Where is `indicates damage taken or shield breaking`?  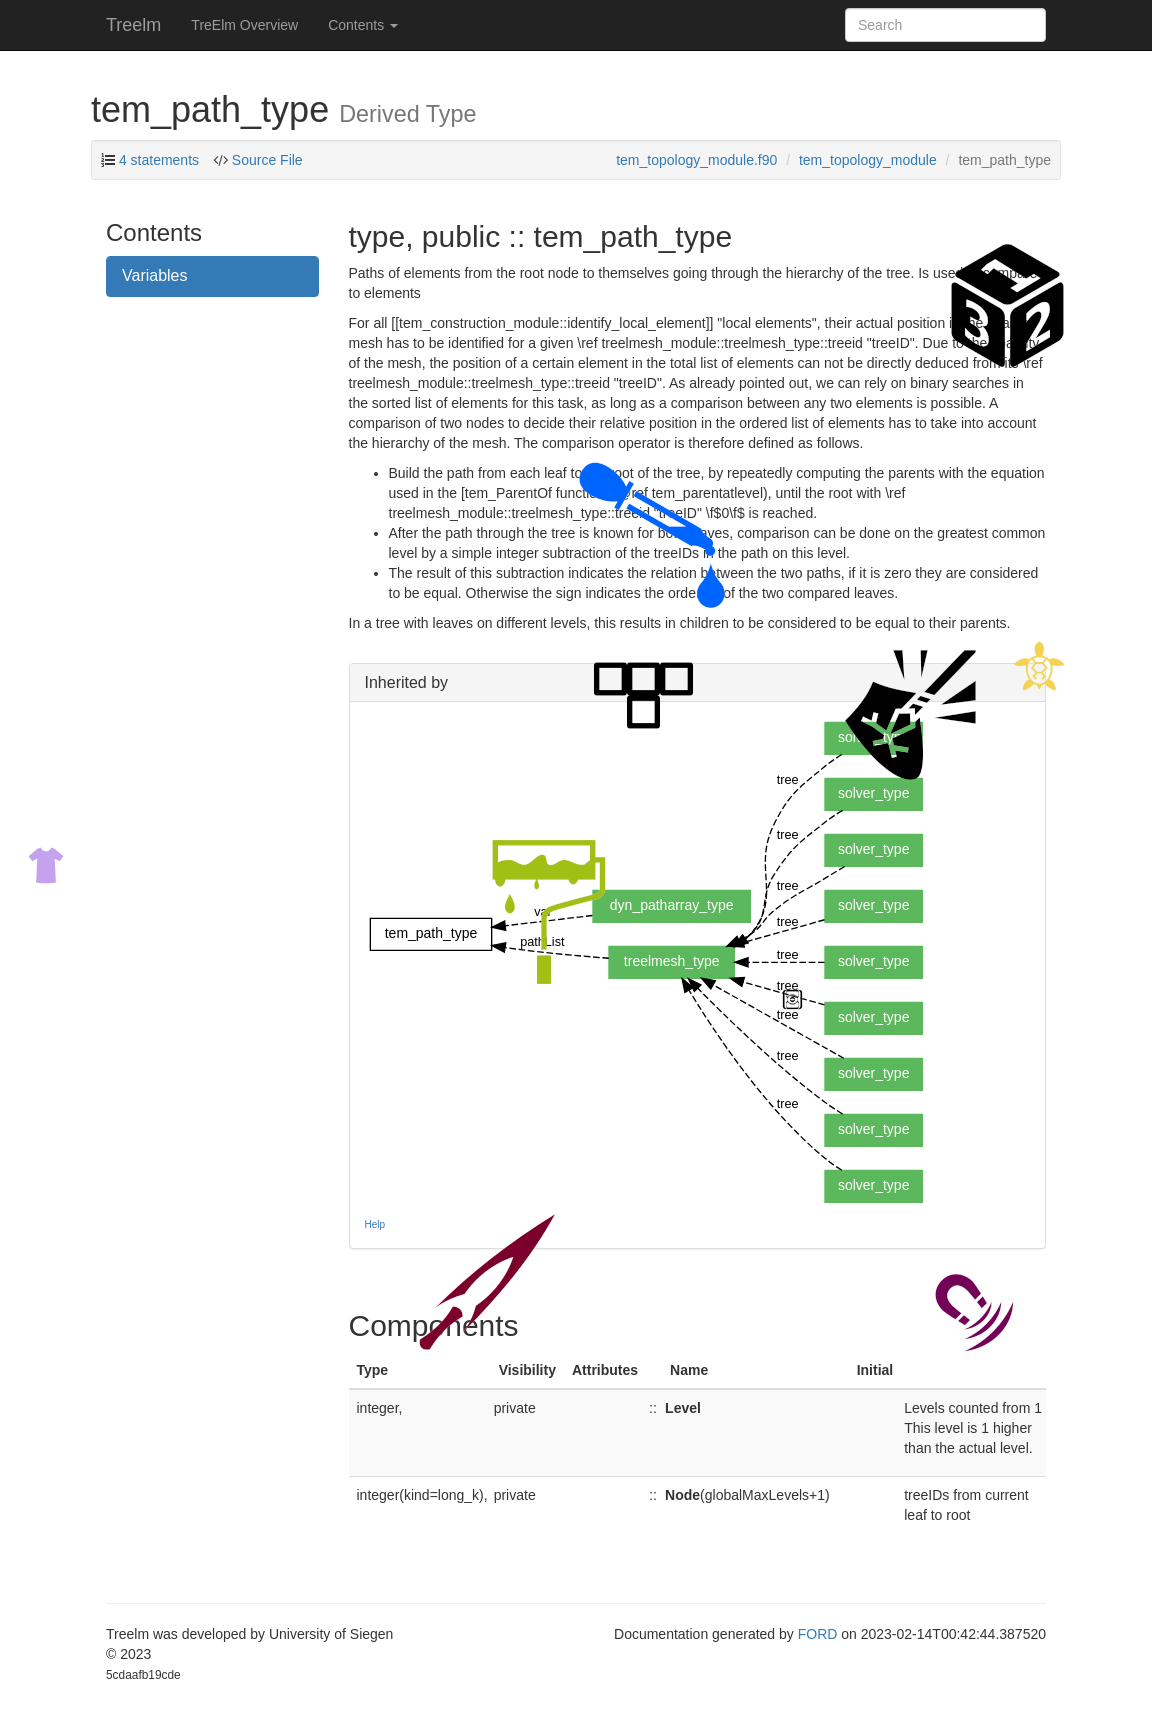 indicates damage taken or shield breaking is located at coordinates (910, 715).